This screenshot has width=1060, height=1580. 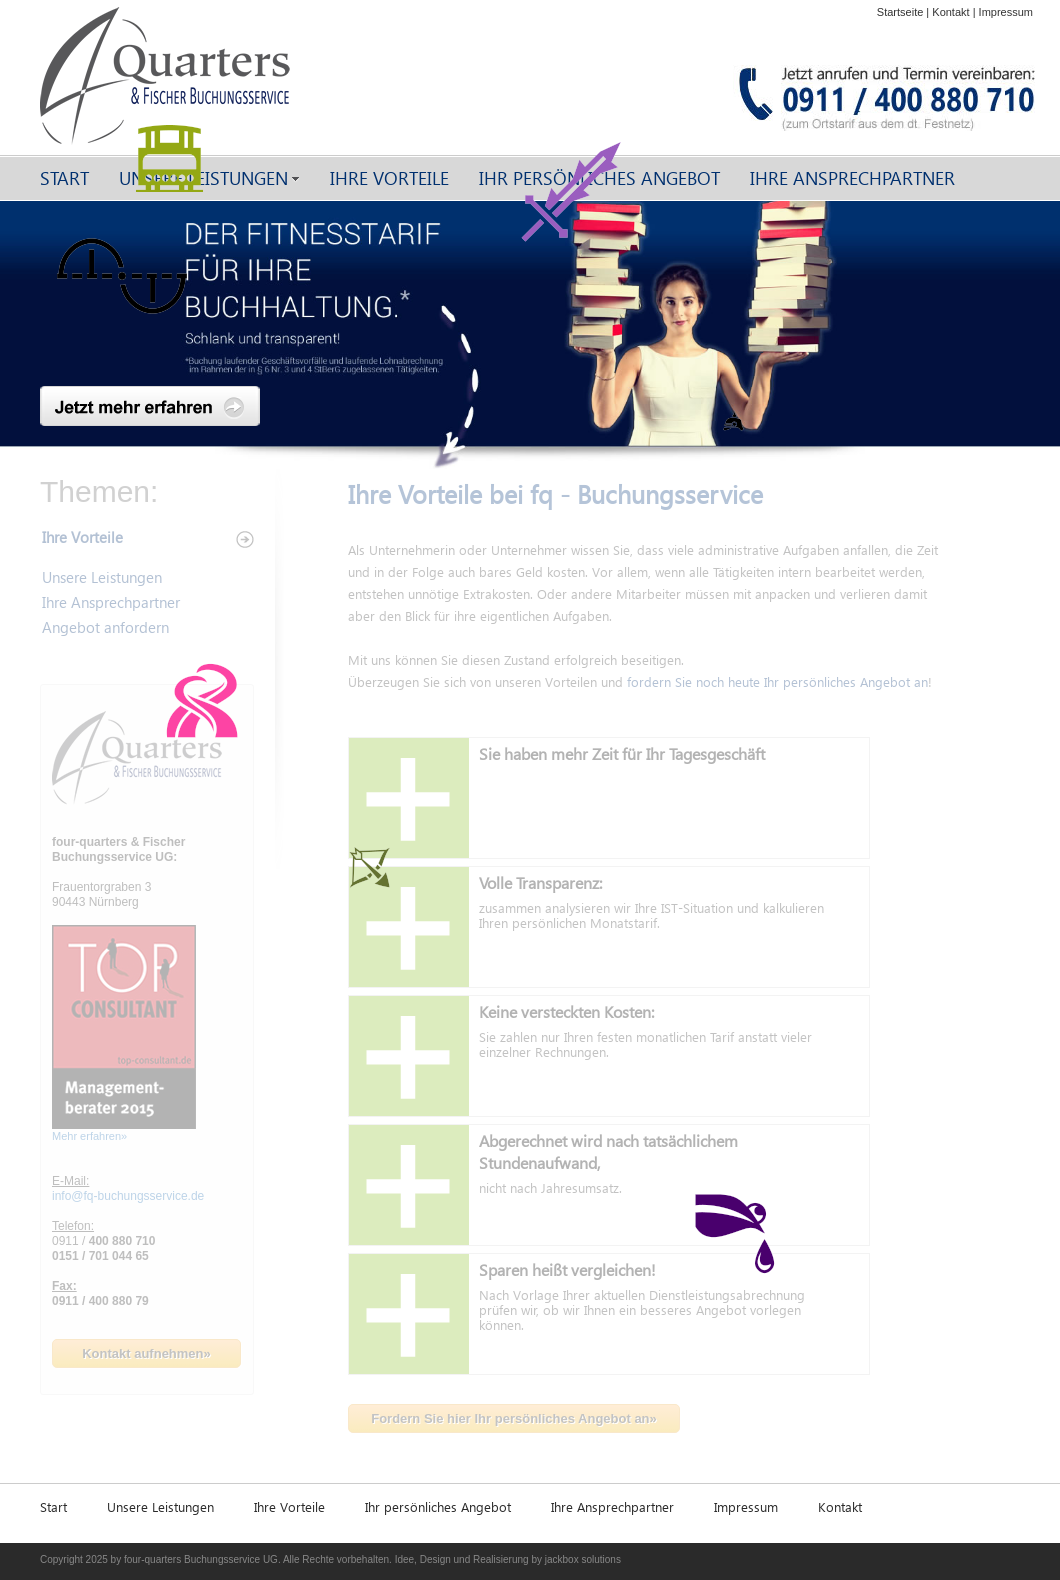 What do you see at coordinates (735, 1234) in the screenshot?
I see `indicates moisture or humidity level` at bounding box center [735, 1234].